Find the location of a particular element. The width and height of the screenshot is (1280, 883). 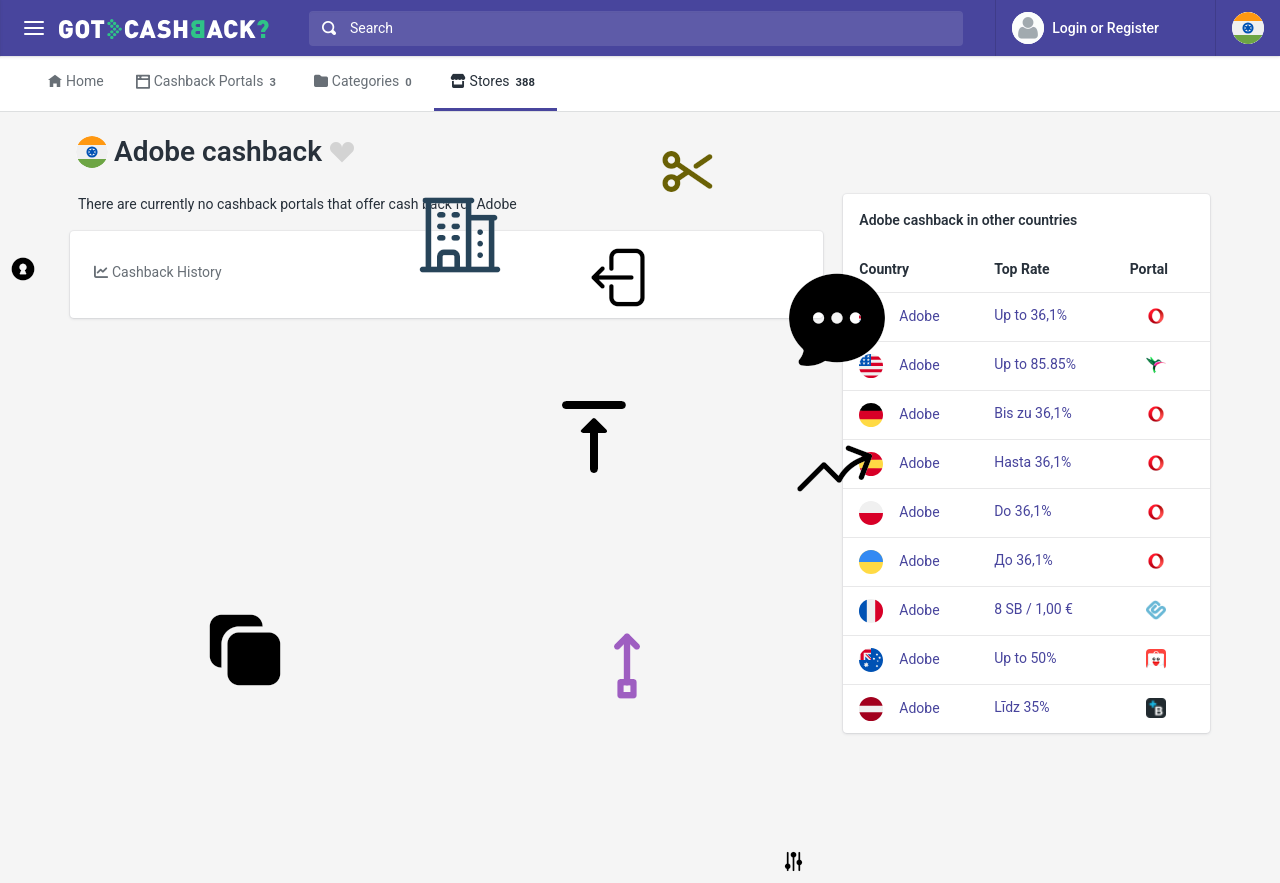

log out of your account is located at coordinates (622, 277).